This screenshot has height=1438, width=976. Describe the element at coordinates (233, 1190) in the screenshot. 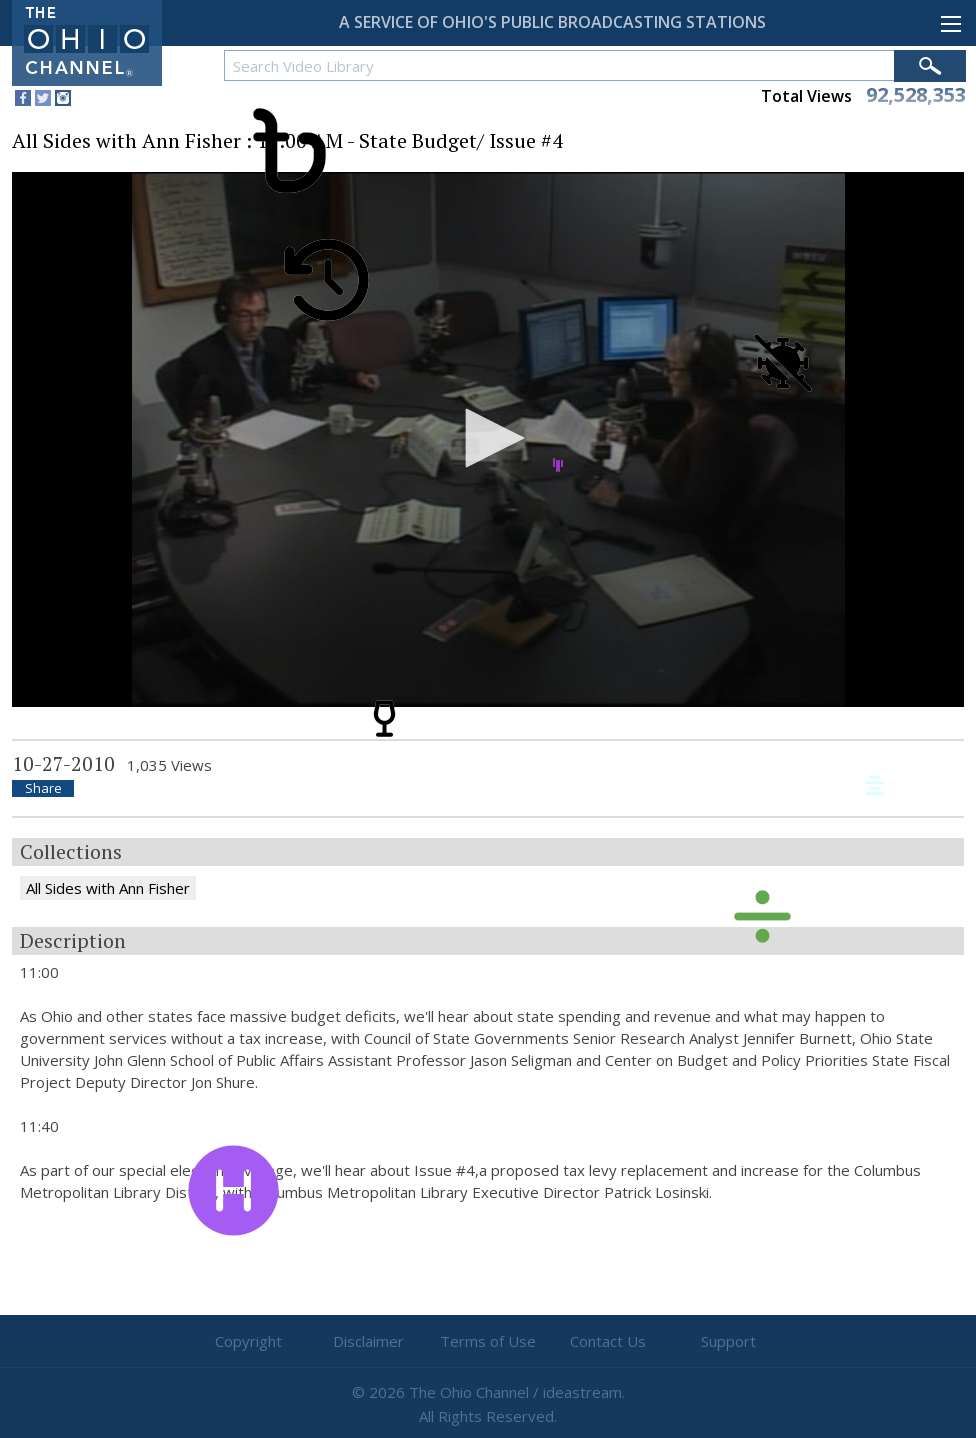

I see `hospital or medical facility indicator` at that location.